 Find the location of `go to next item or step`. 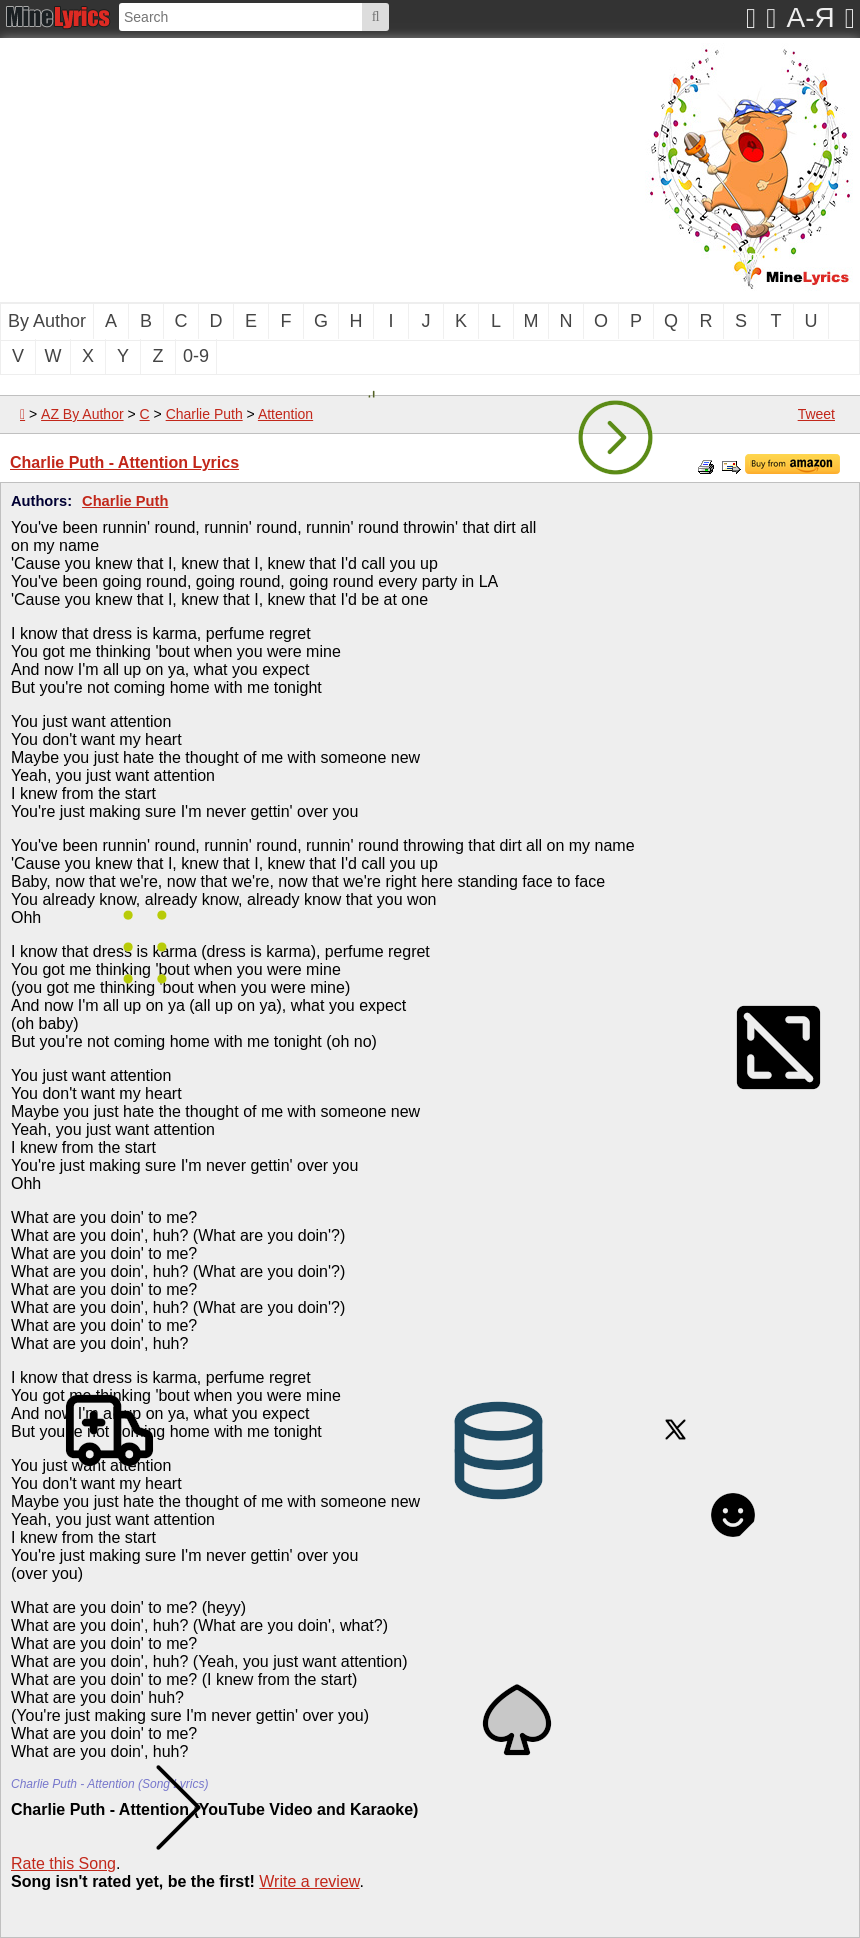

go to next item or step is located at coordinates (615, 437).